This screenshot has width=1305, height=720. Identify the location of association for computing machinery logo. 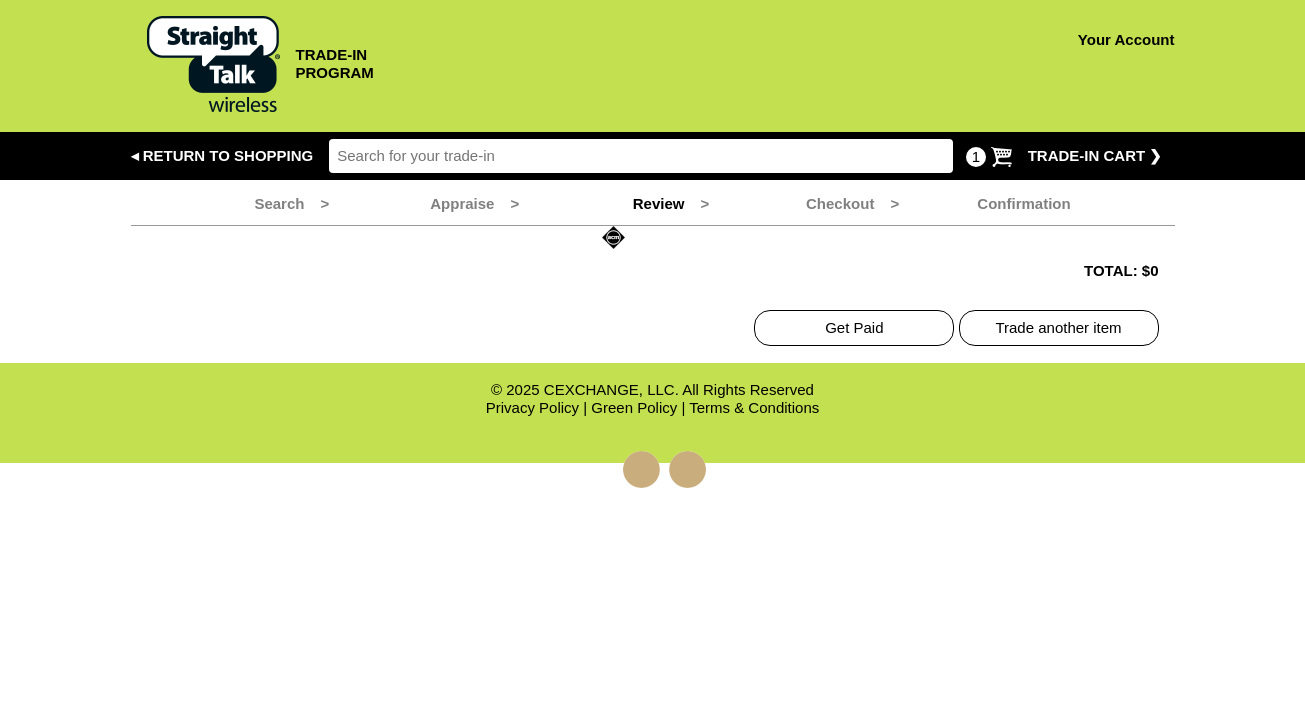
(613, 237).